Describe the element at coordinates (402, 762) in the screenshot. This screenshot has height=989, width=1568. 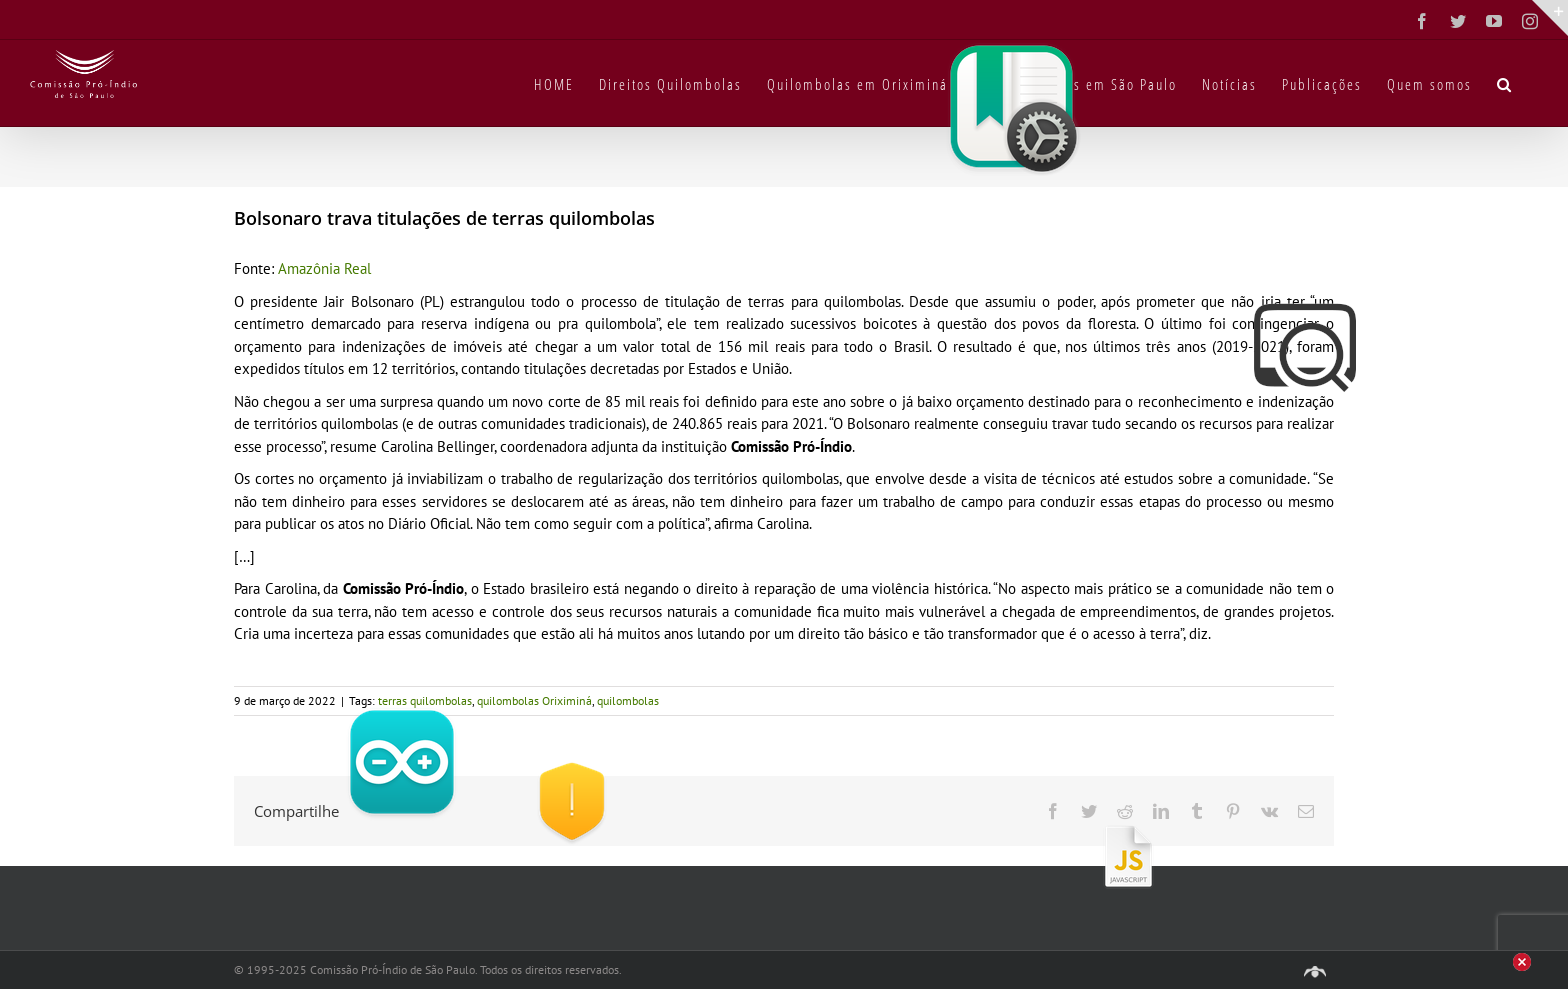
I see `open the Arduino IDE application` at that location.